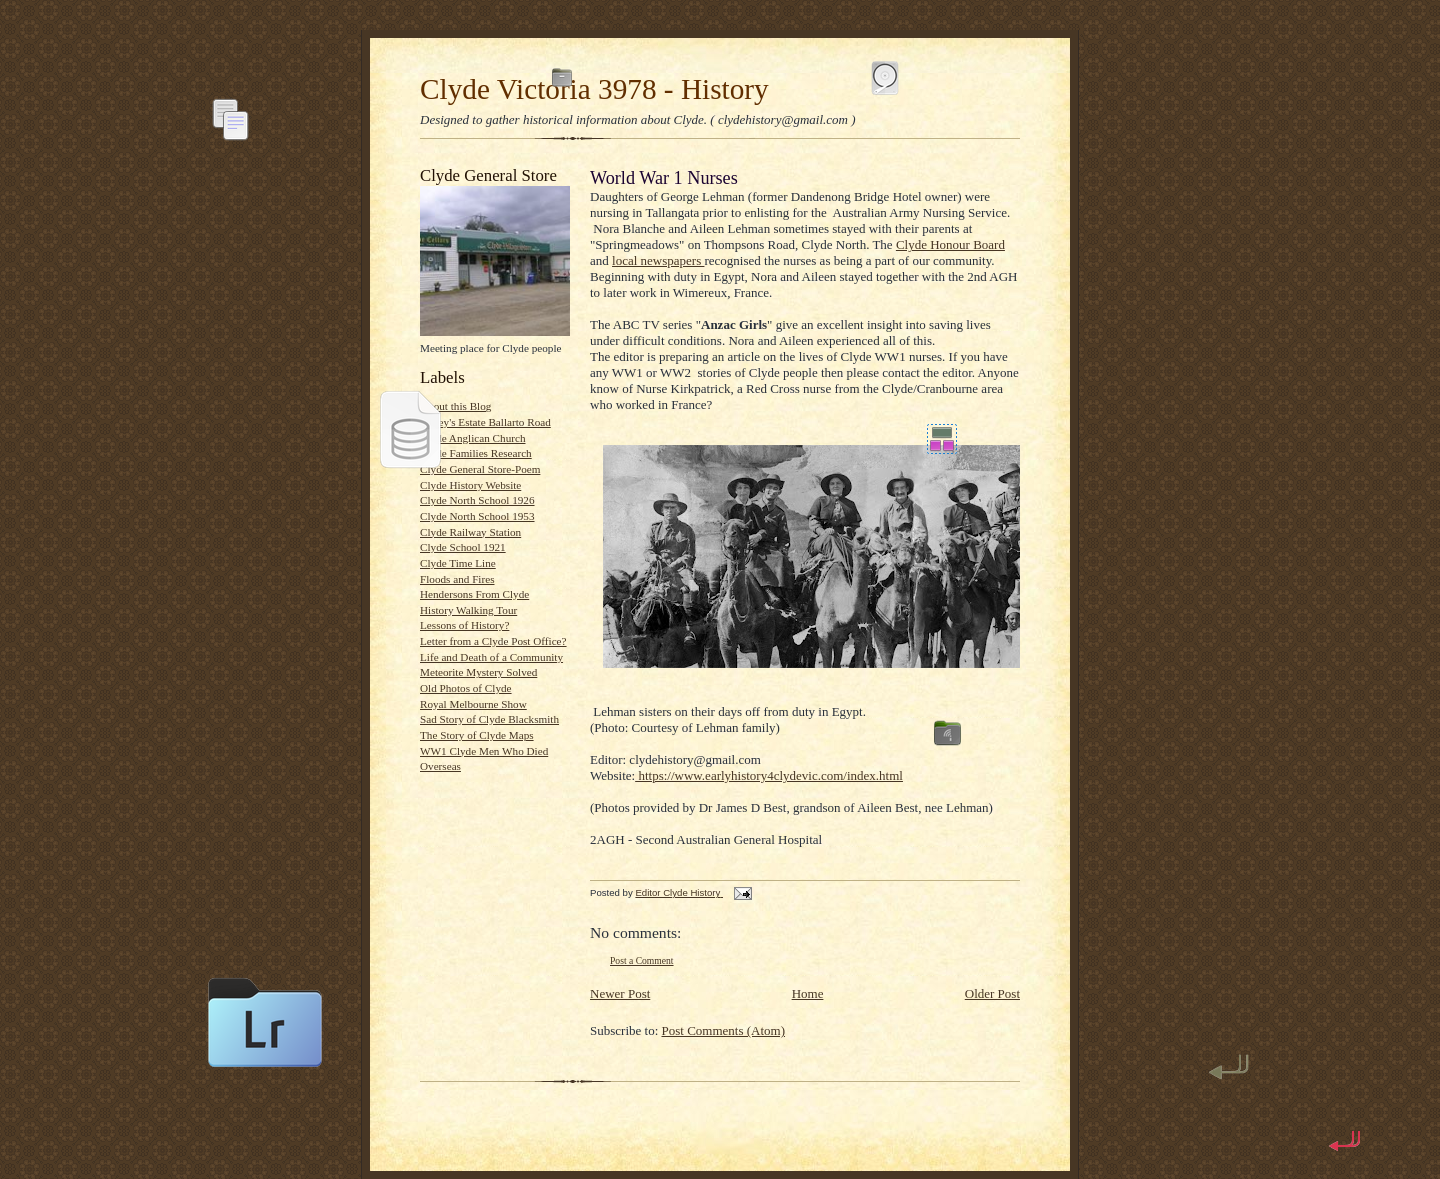  I want to click on open the file manager application, so click(562, 77).